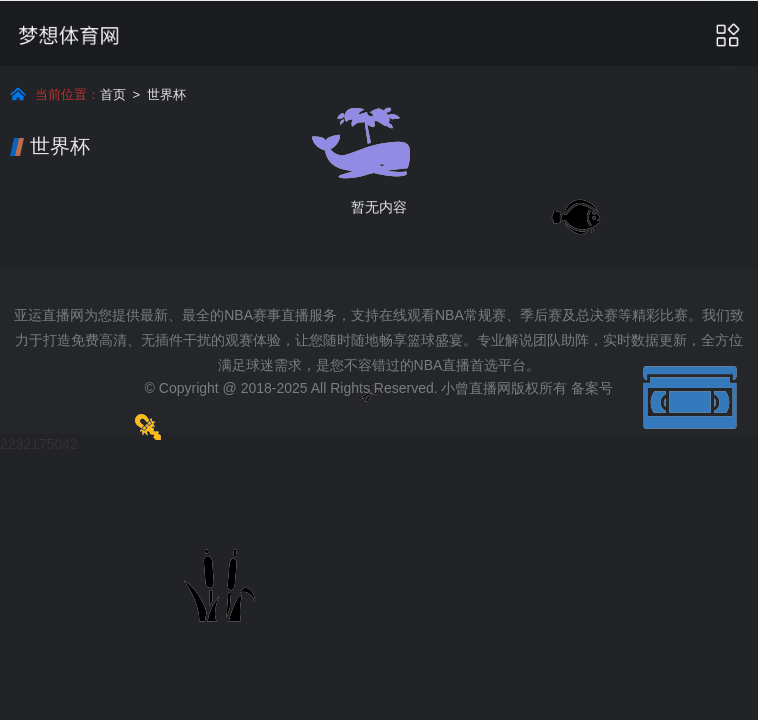 The image size is (758, 720). I want to click on access retro or archived video content, so click(690, 400).